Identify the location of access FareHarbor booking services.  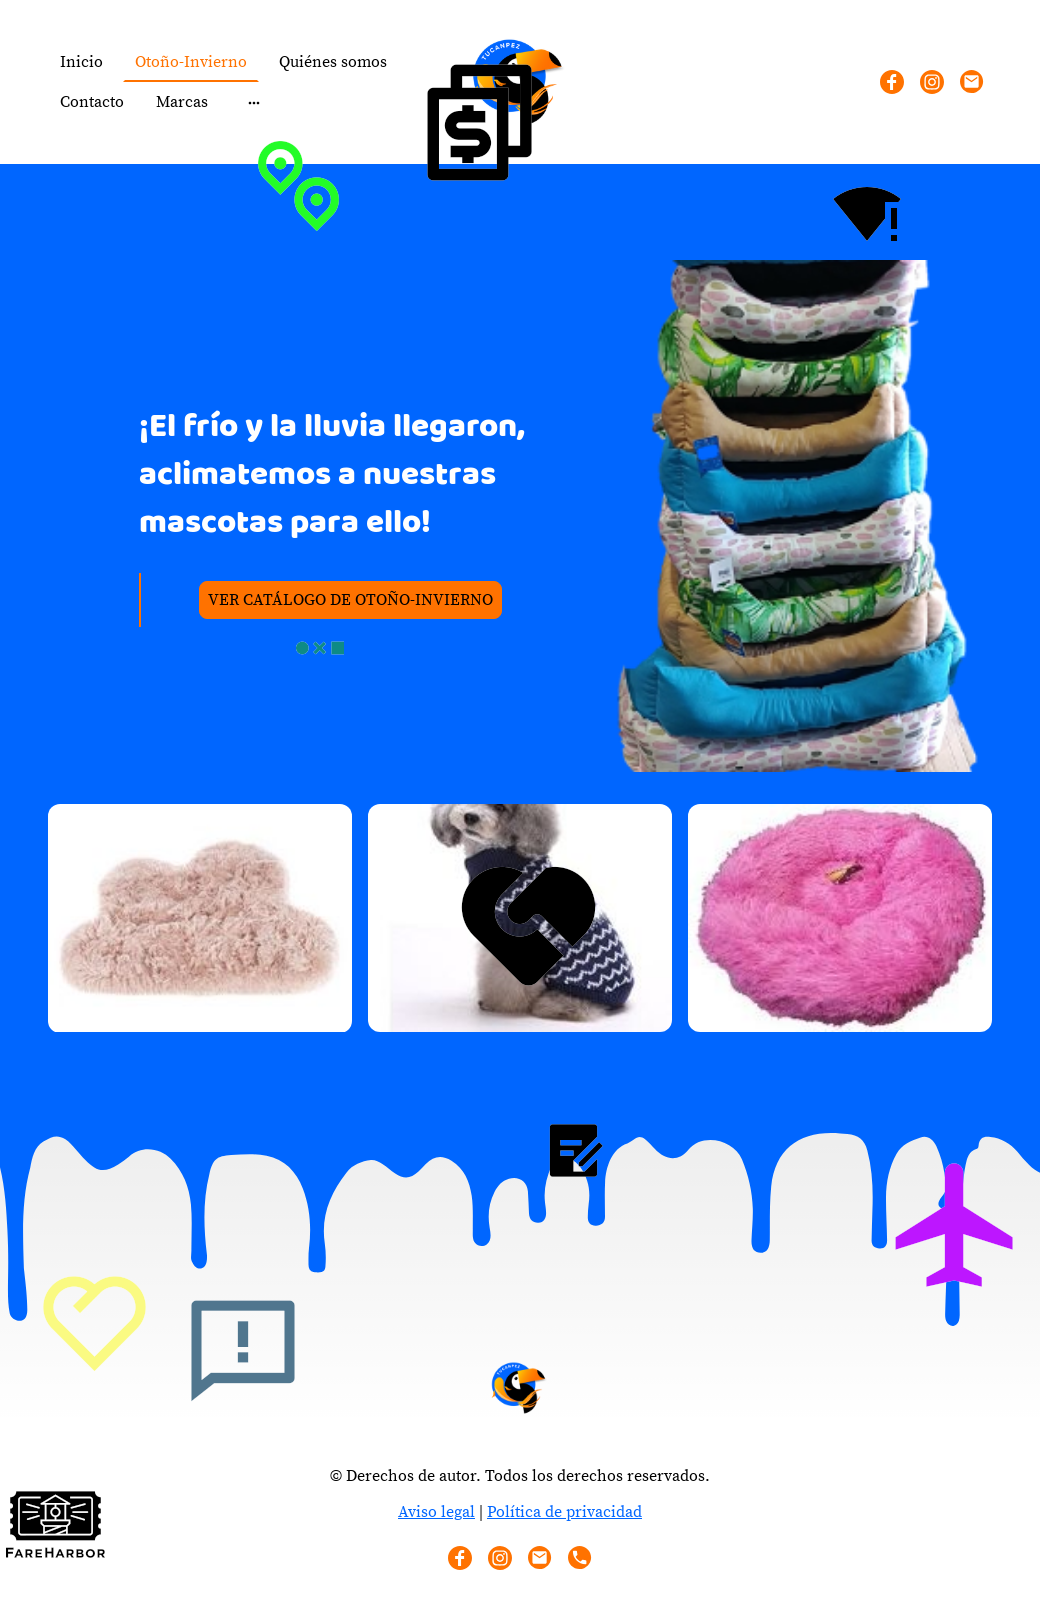
(55, 1524).